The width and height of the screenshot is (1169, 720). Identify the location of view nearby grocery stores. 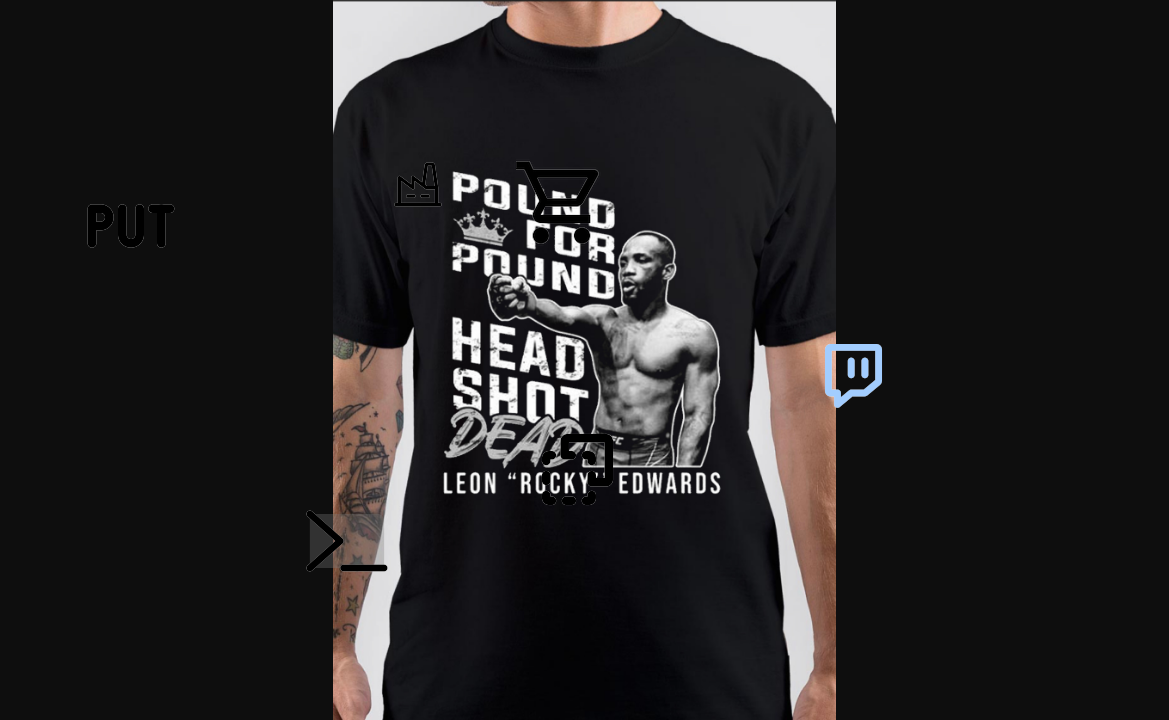
(561, 202).